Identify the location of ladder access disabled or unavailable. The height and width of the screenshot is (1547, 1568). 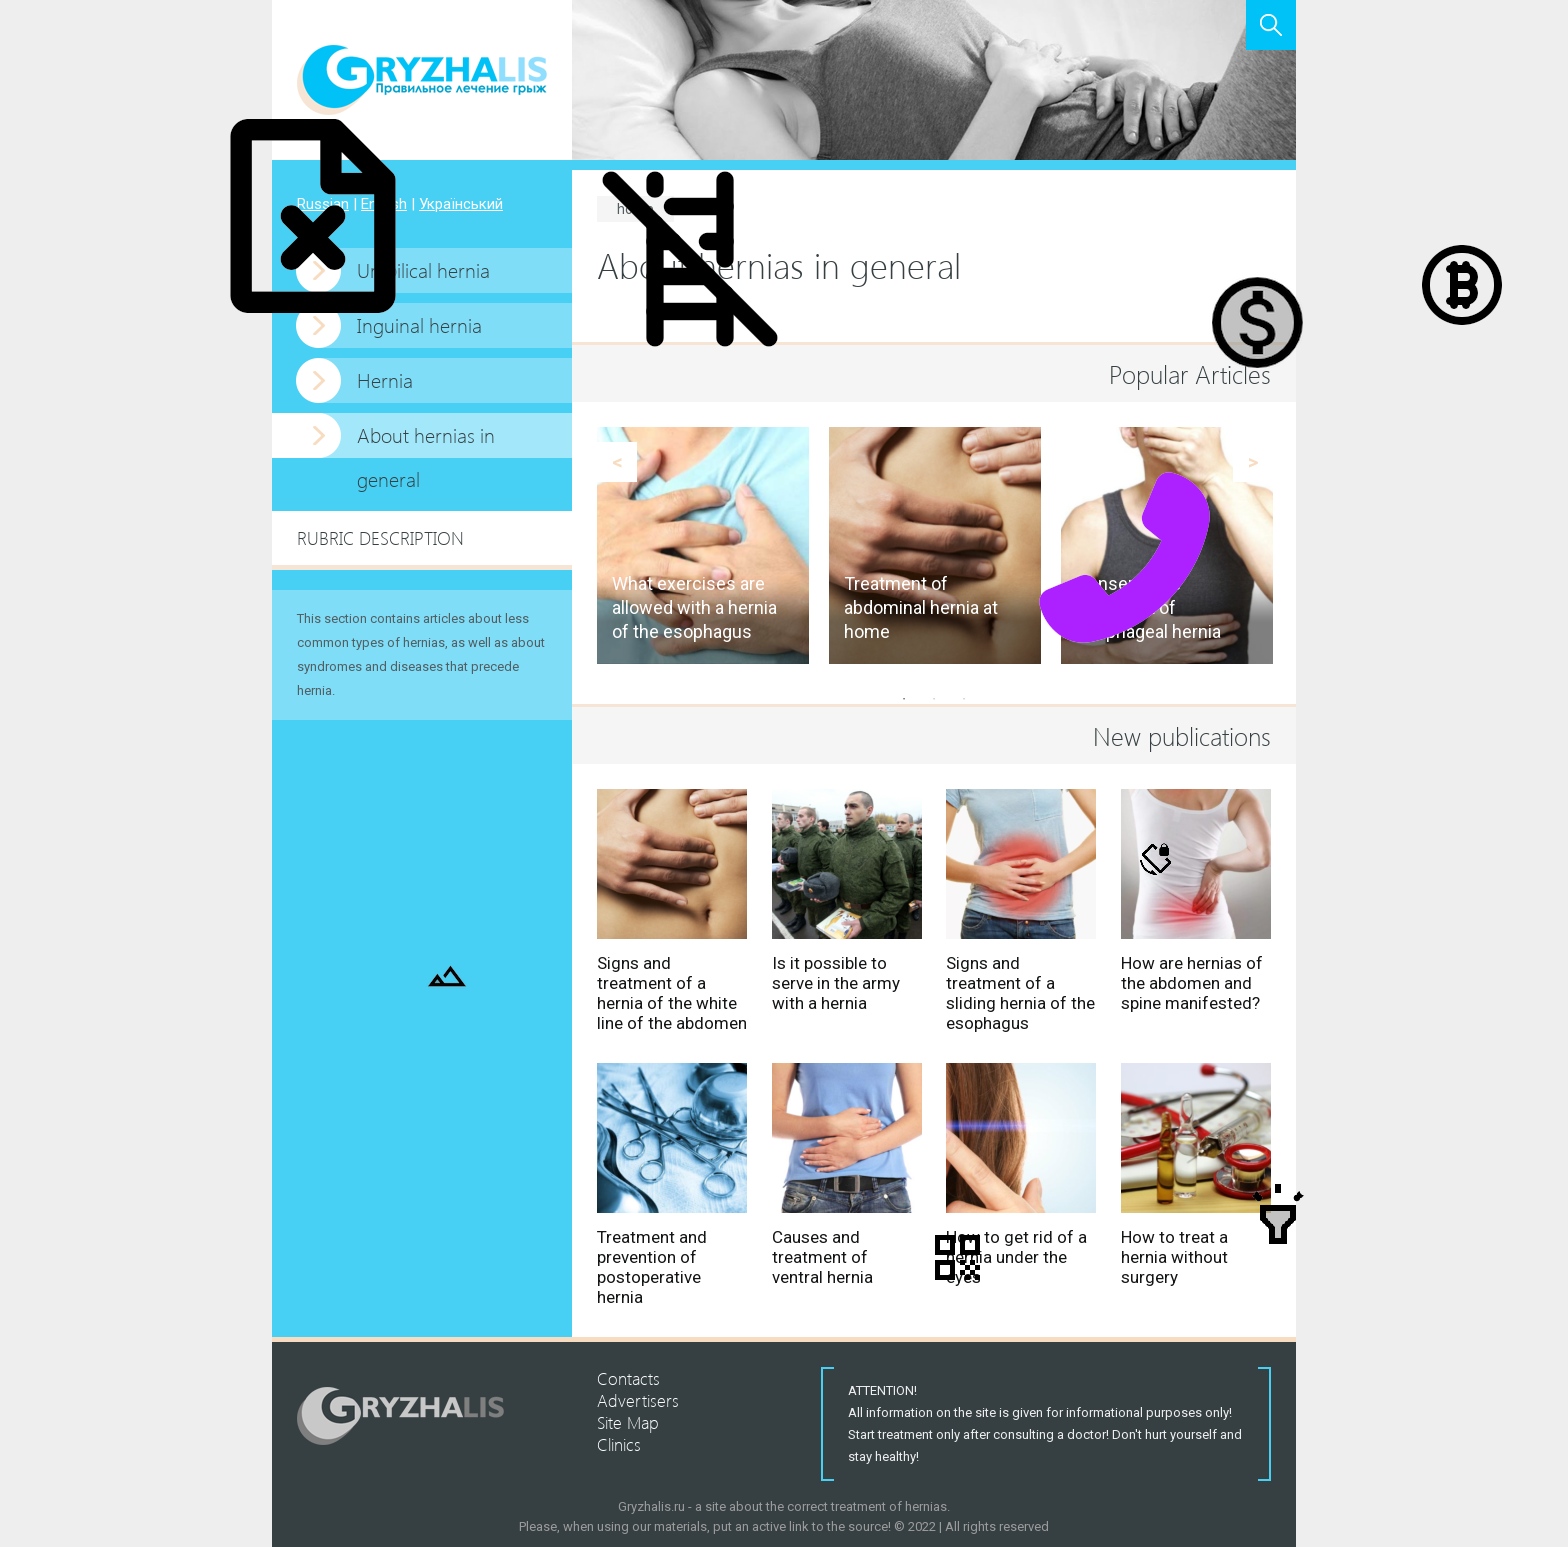
(690, 259).